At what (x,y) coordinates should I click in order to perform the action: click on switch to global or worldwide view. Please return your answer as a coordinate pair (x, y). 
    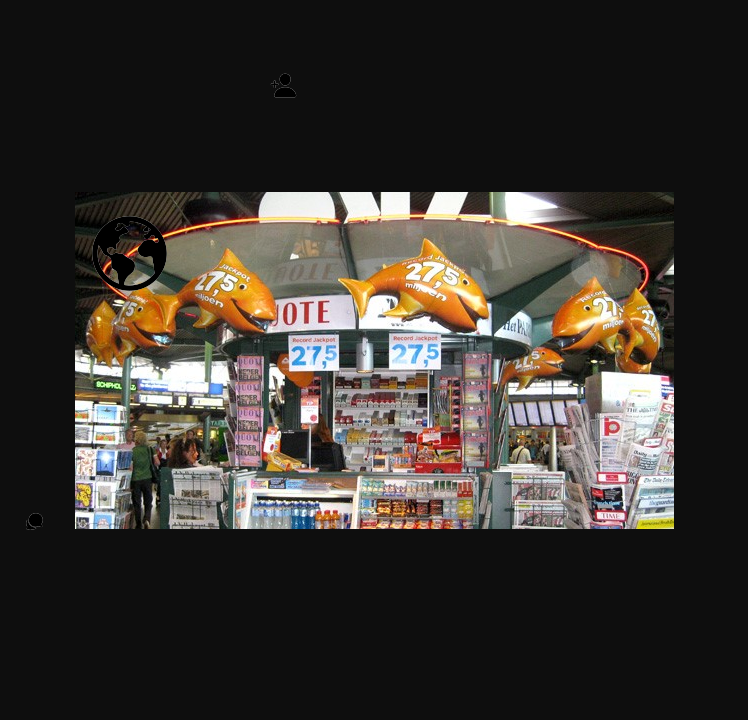
    Looking at the image, I should click on (129, 253).